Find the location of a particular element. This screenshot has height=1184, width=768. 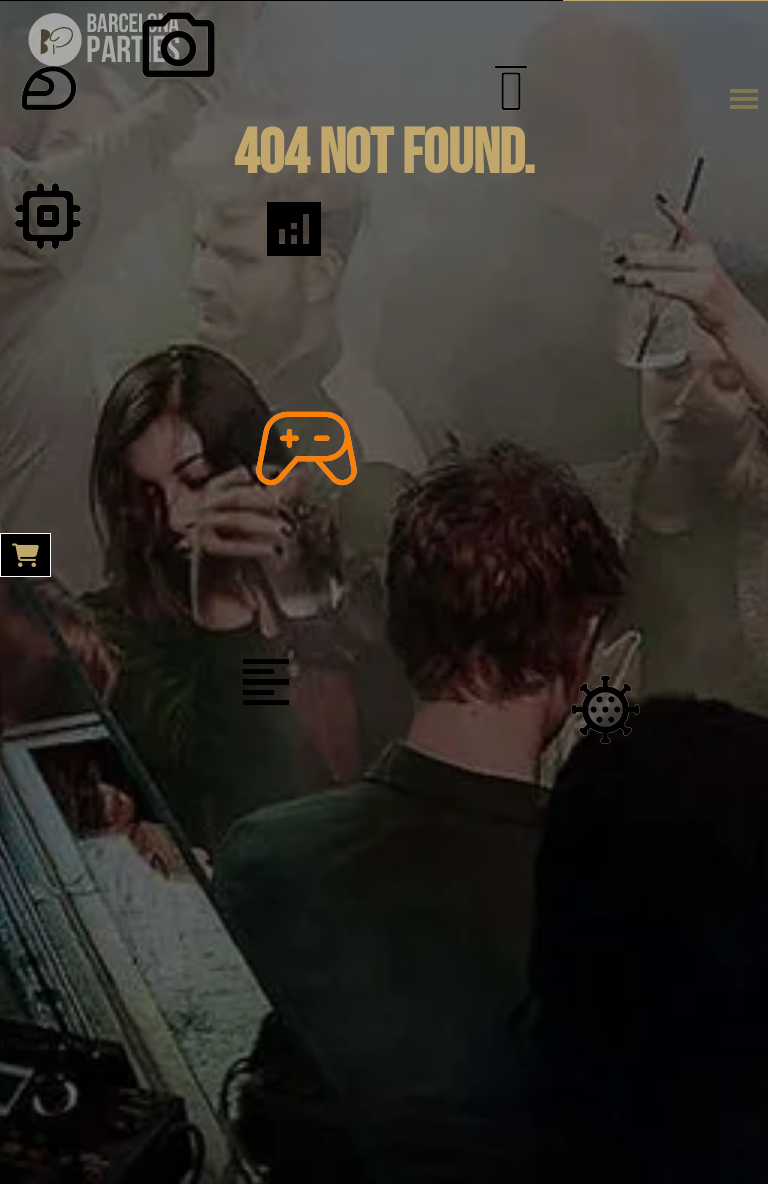

indicates covid-19 or coronavirus-related content is located at coordinates (605, 709).